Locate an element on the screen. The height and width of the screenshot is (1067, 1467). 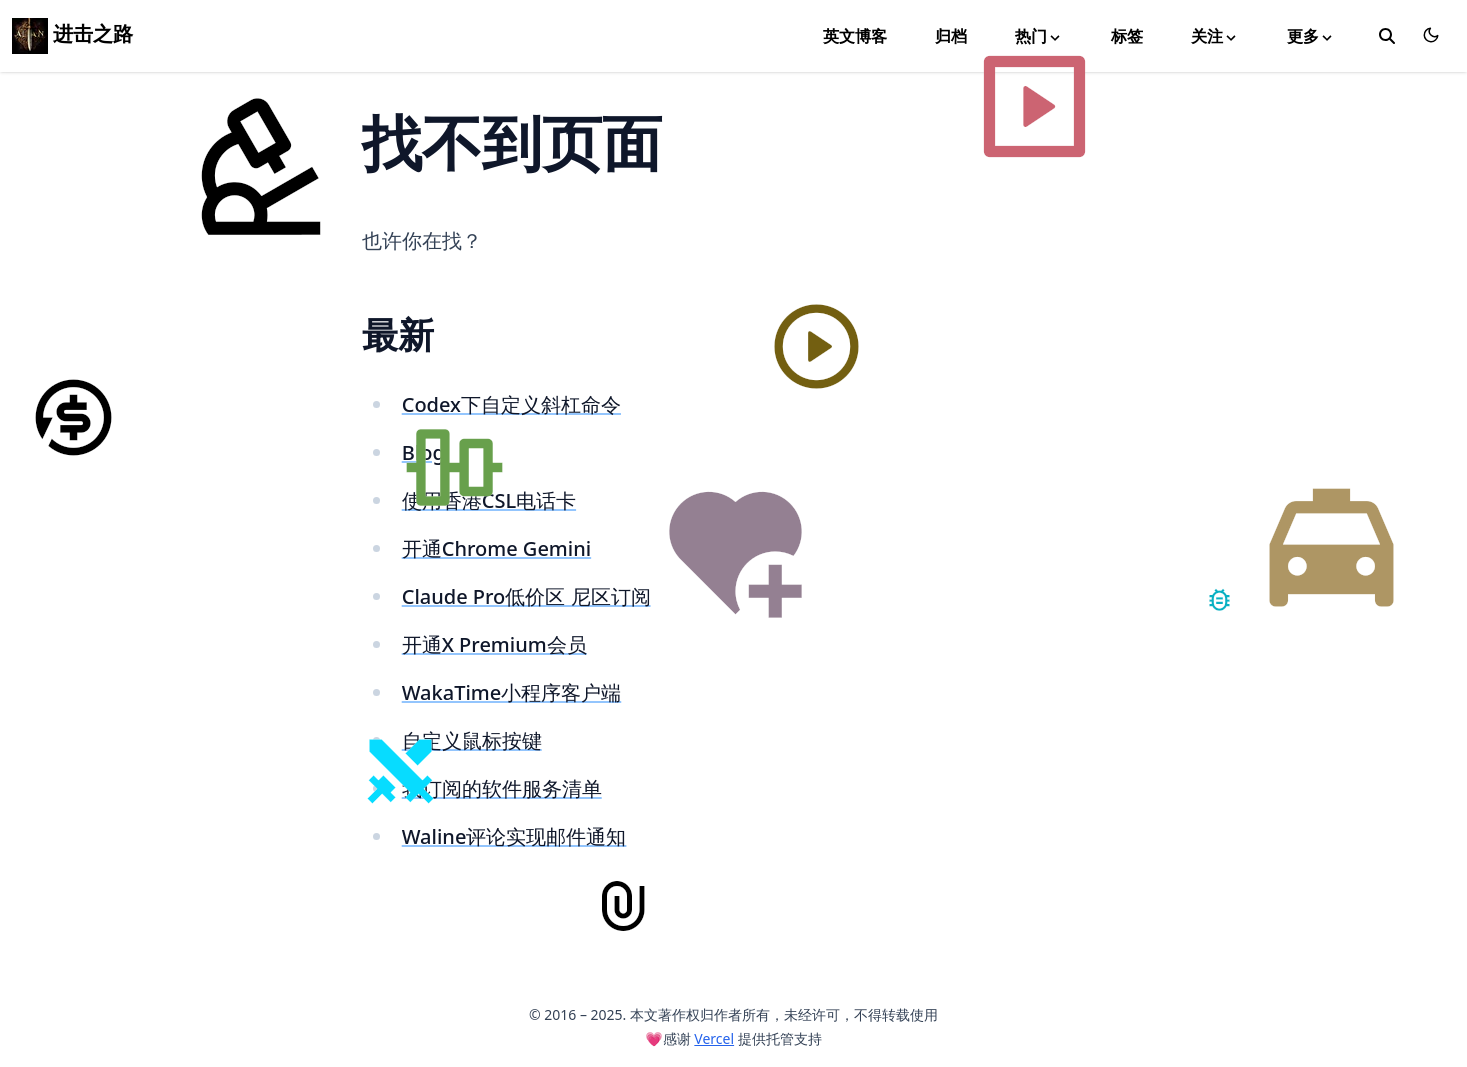
play video content is located at coordinates (1034, 106).